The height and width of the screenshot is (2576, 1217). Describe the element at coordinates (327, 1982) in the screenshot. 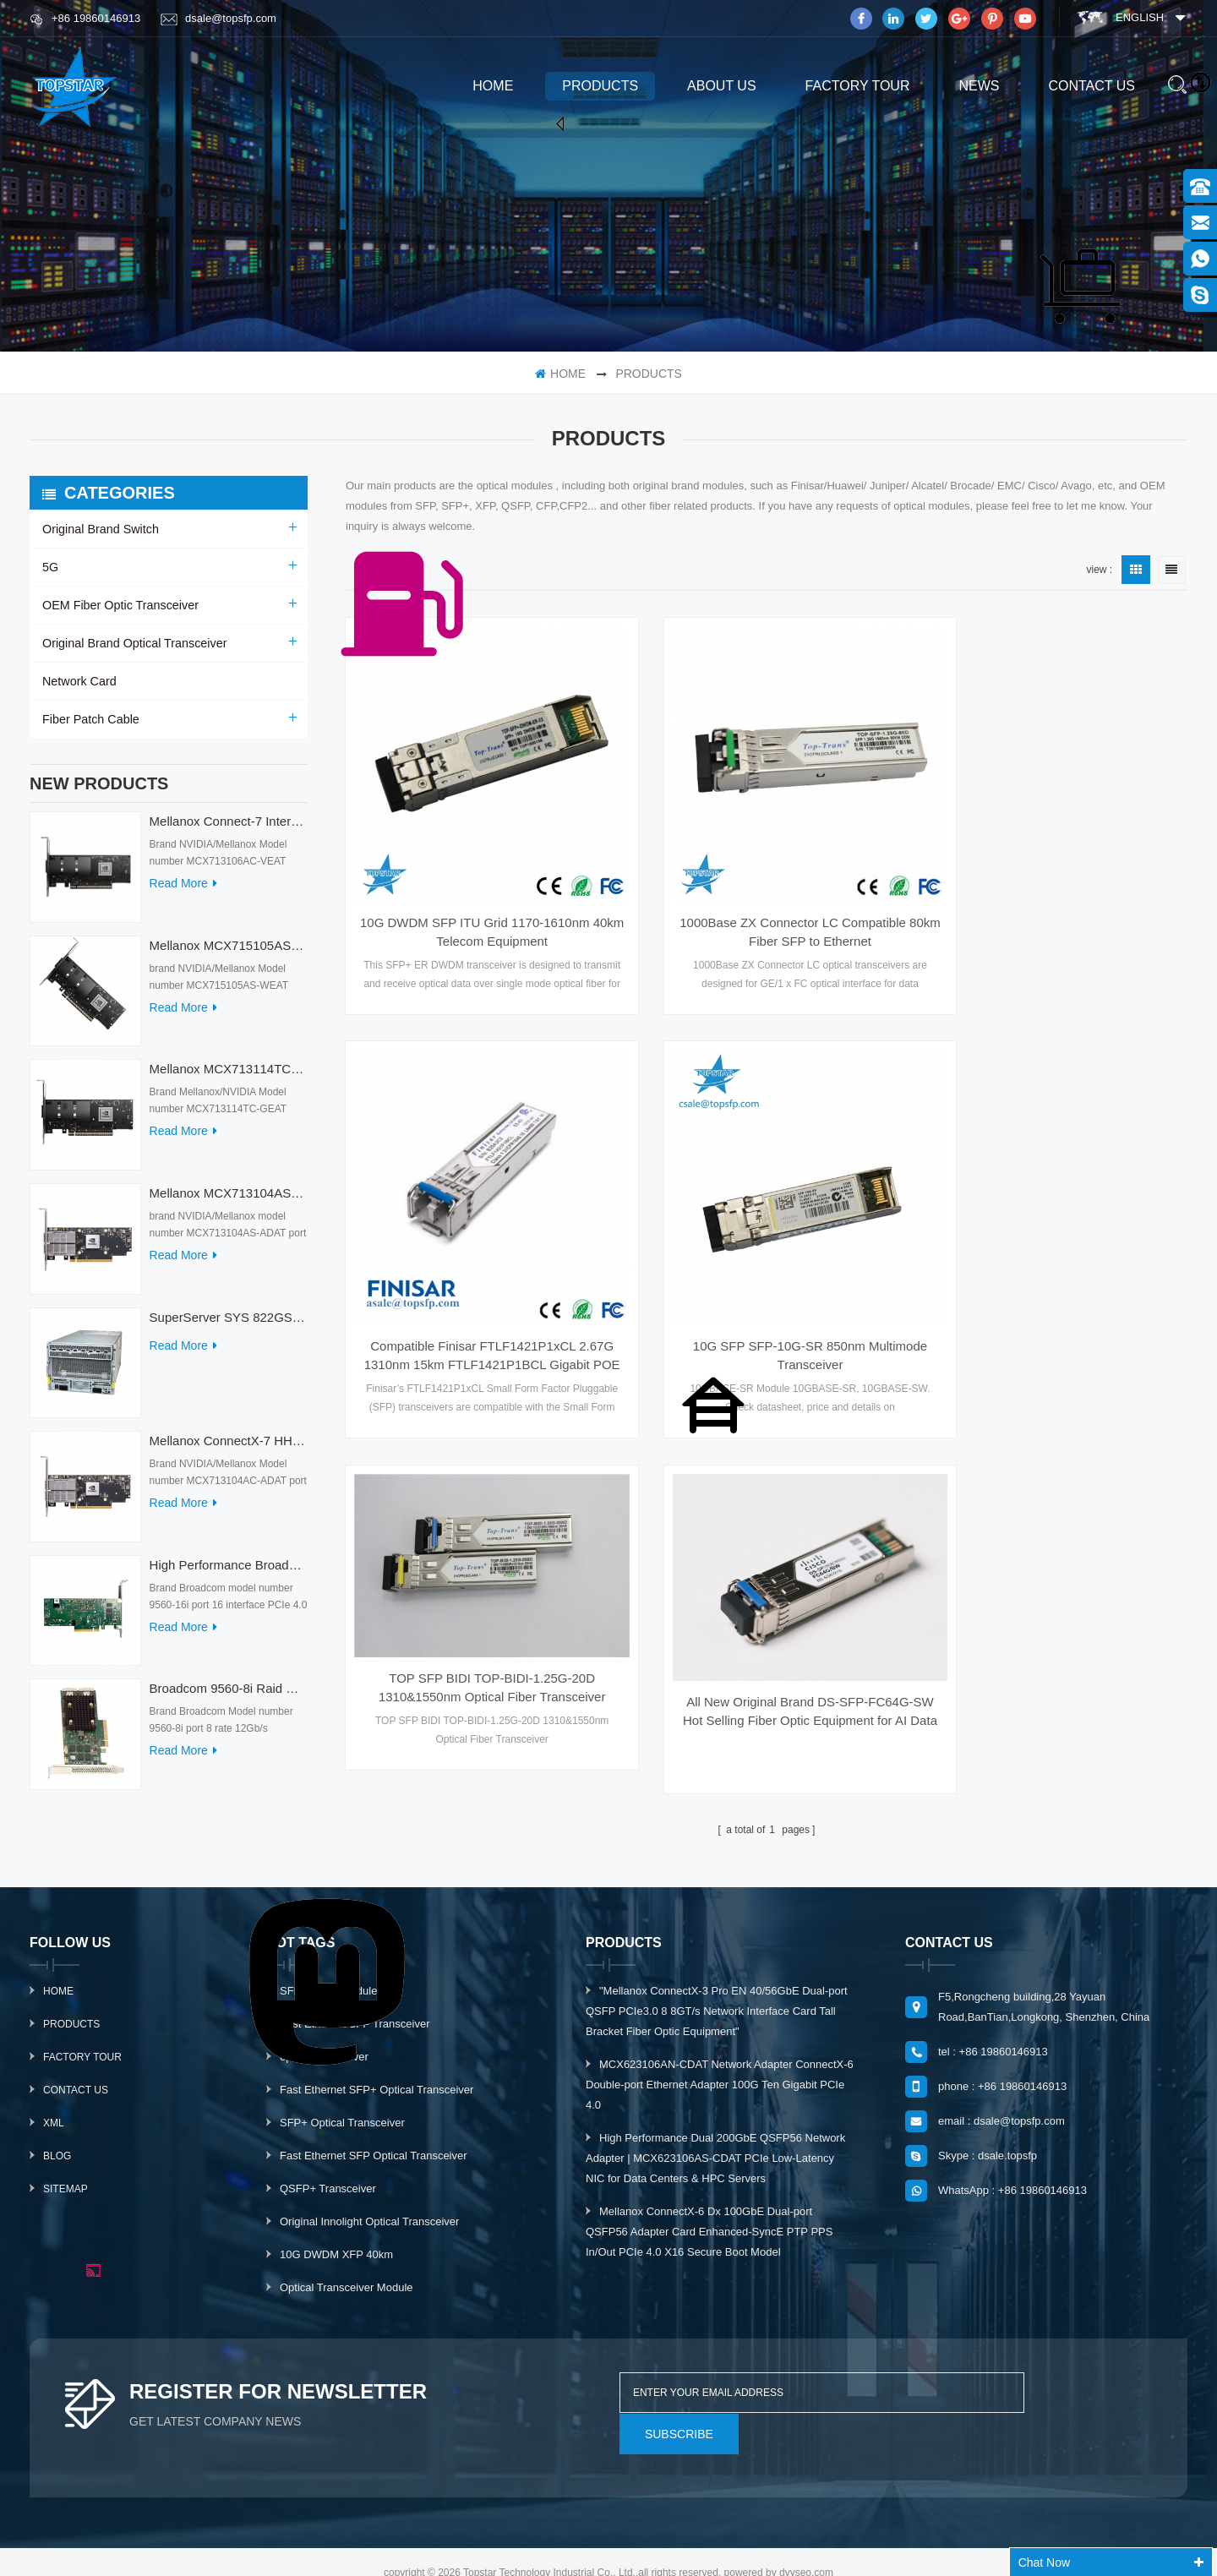

I see `open mastodon app` at that location.